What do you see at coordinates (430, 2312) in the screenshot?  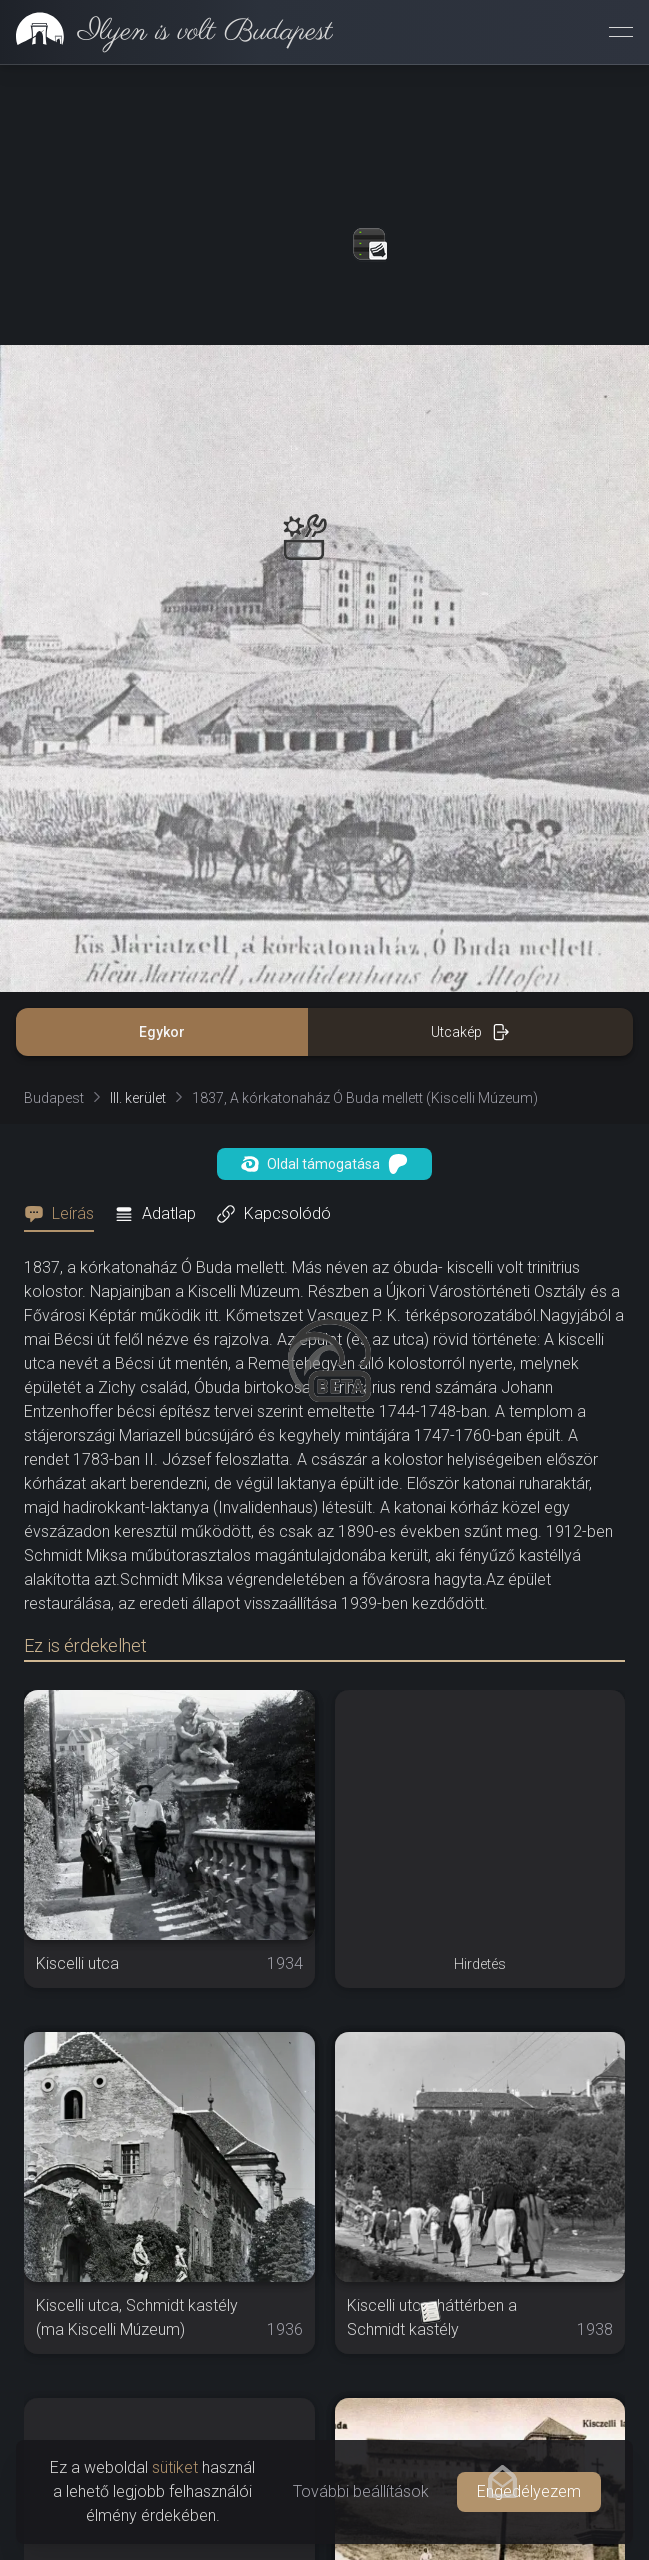 I see `open reminders preferences` at bounding box center [430, 2312].